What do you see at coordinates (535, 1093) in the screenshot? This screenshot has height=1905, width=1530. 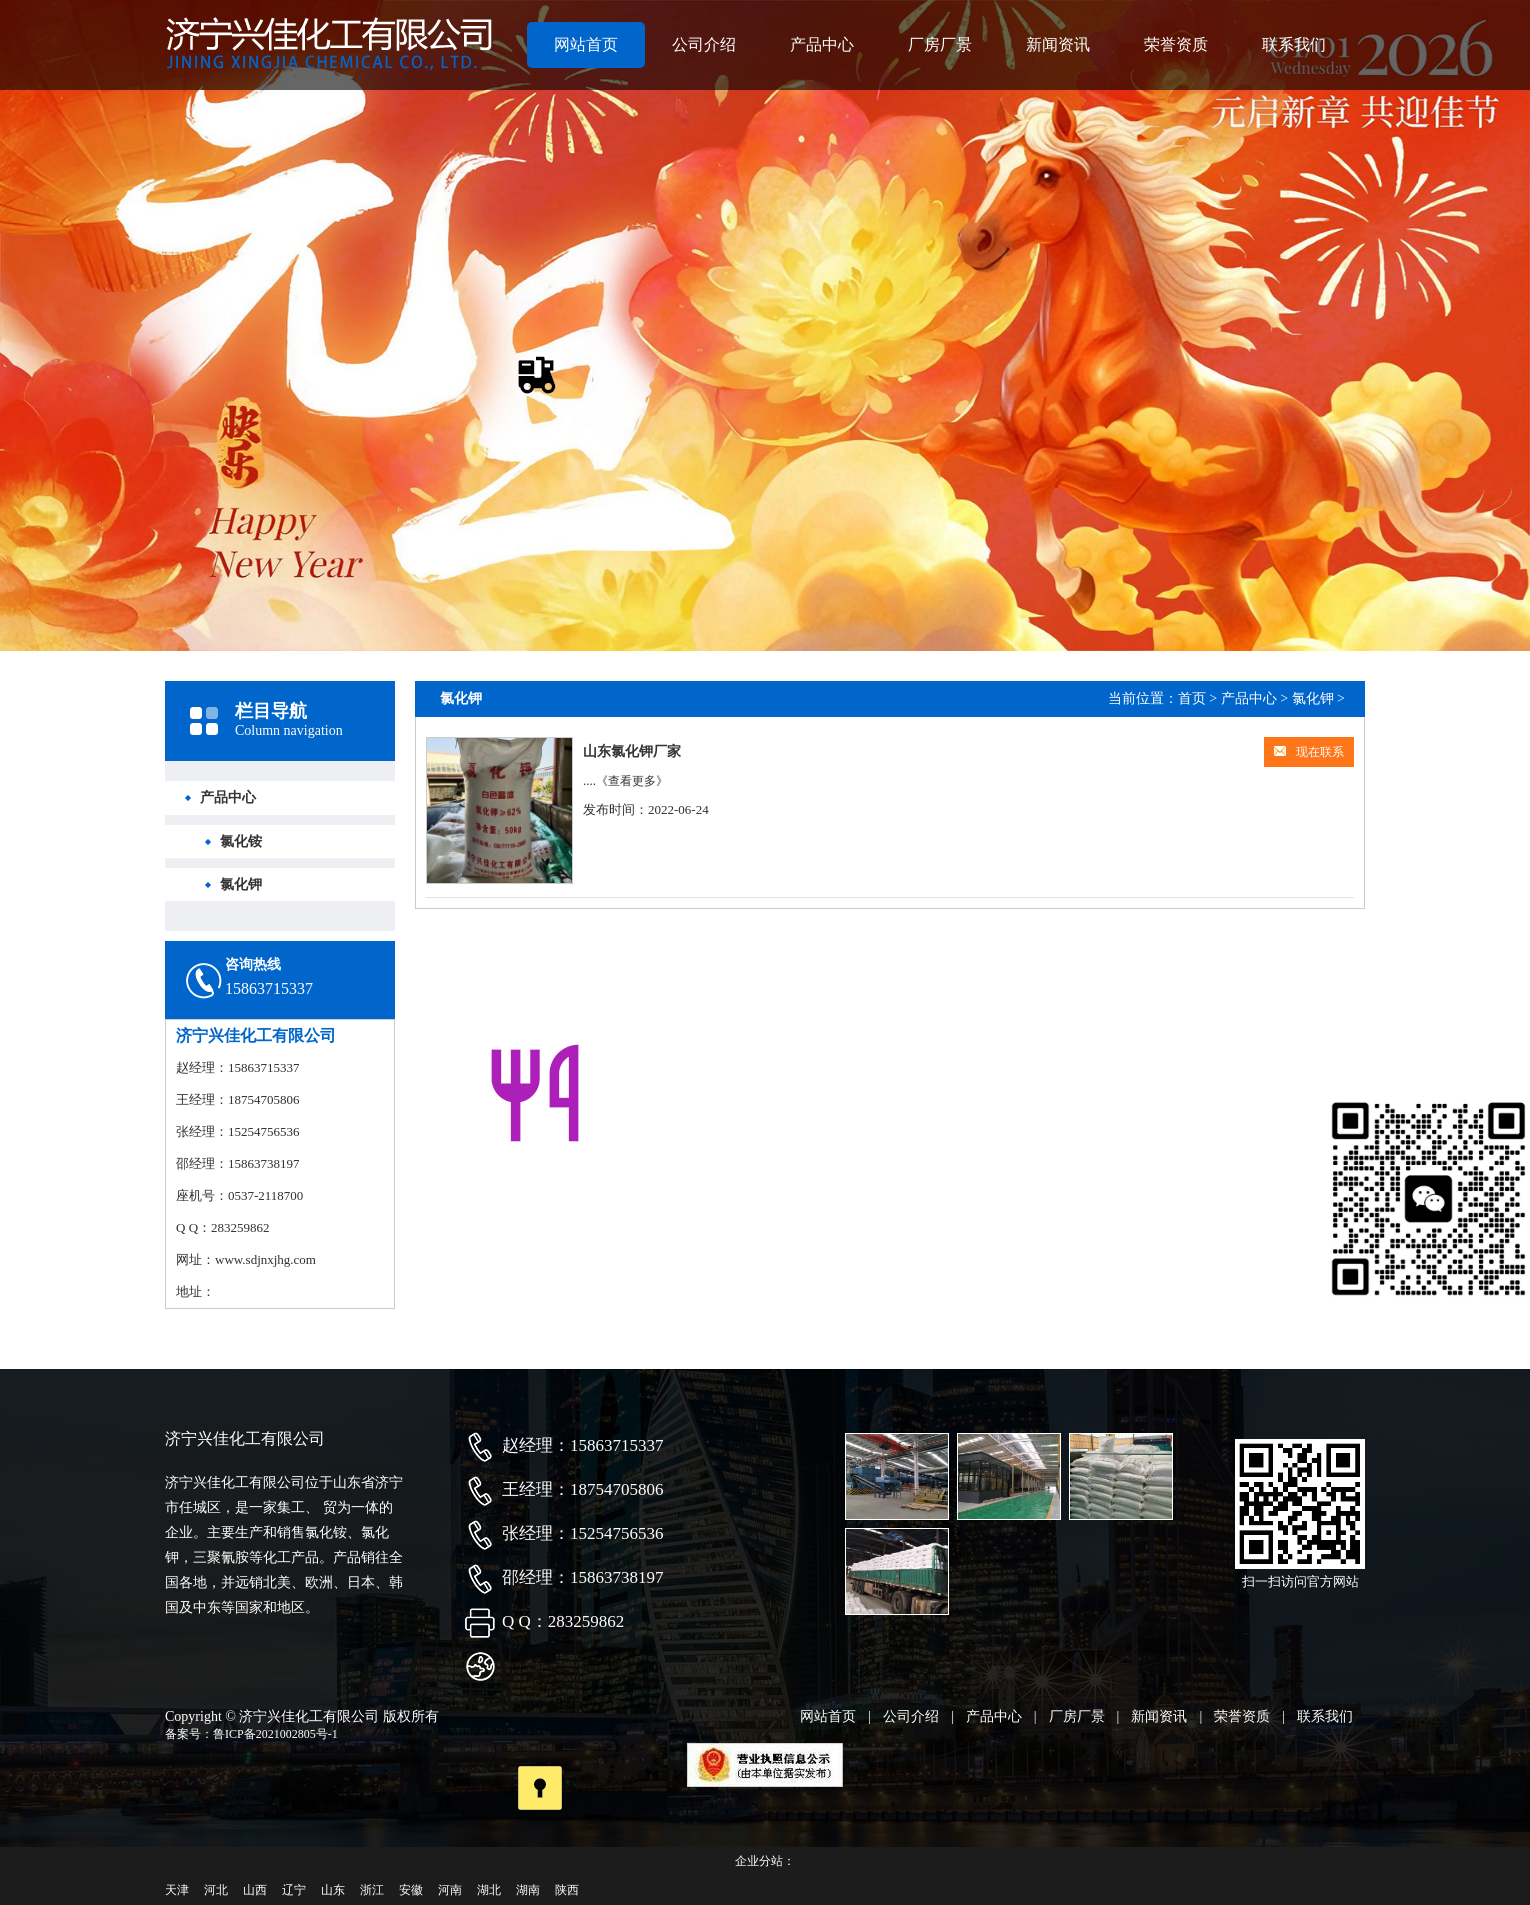 I see `find nearby restaurants` at bounding box center [535, 1093].